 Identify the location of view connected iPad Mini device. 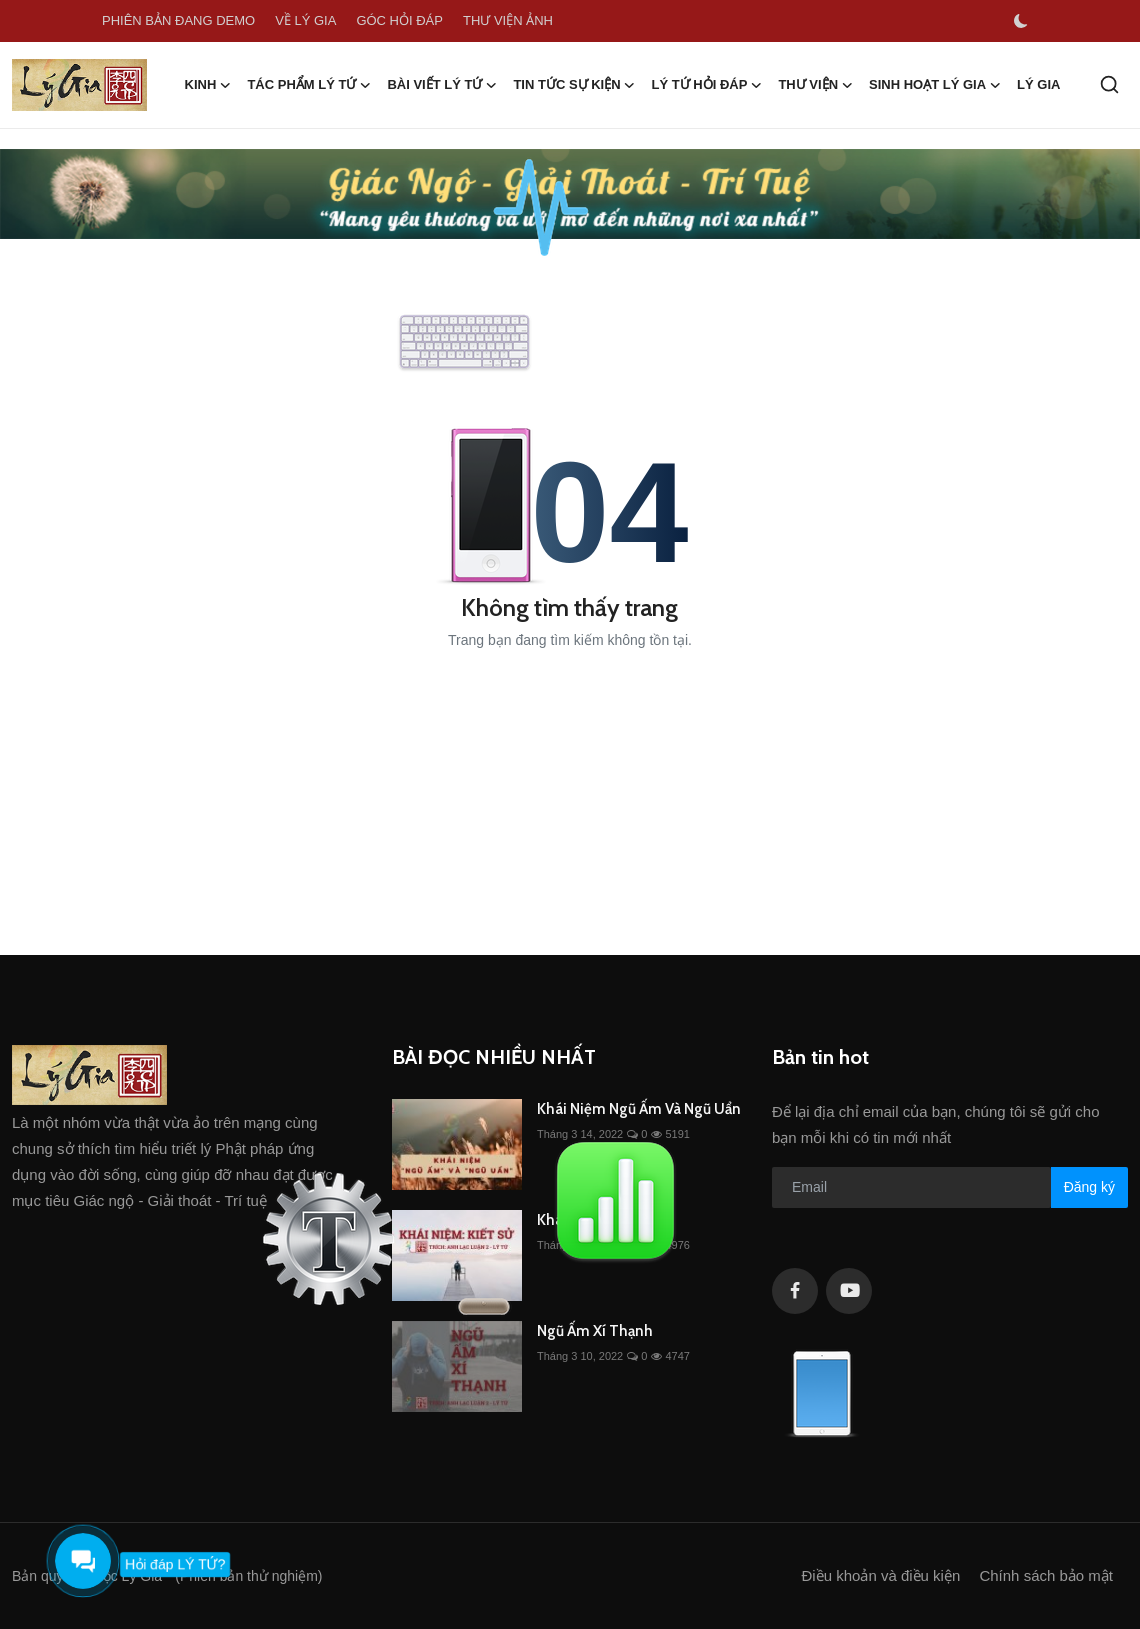
(822, 1386).